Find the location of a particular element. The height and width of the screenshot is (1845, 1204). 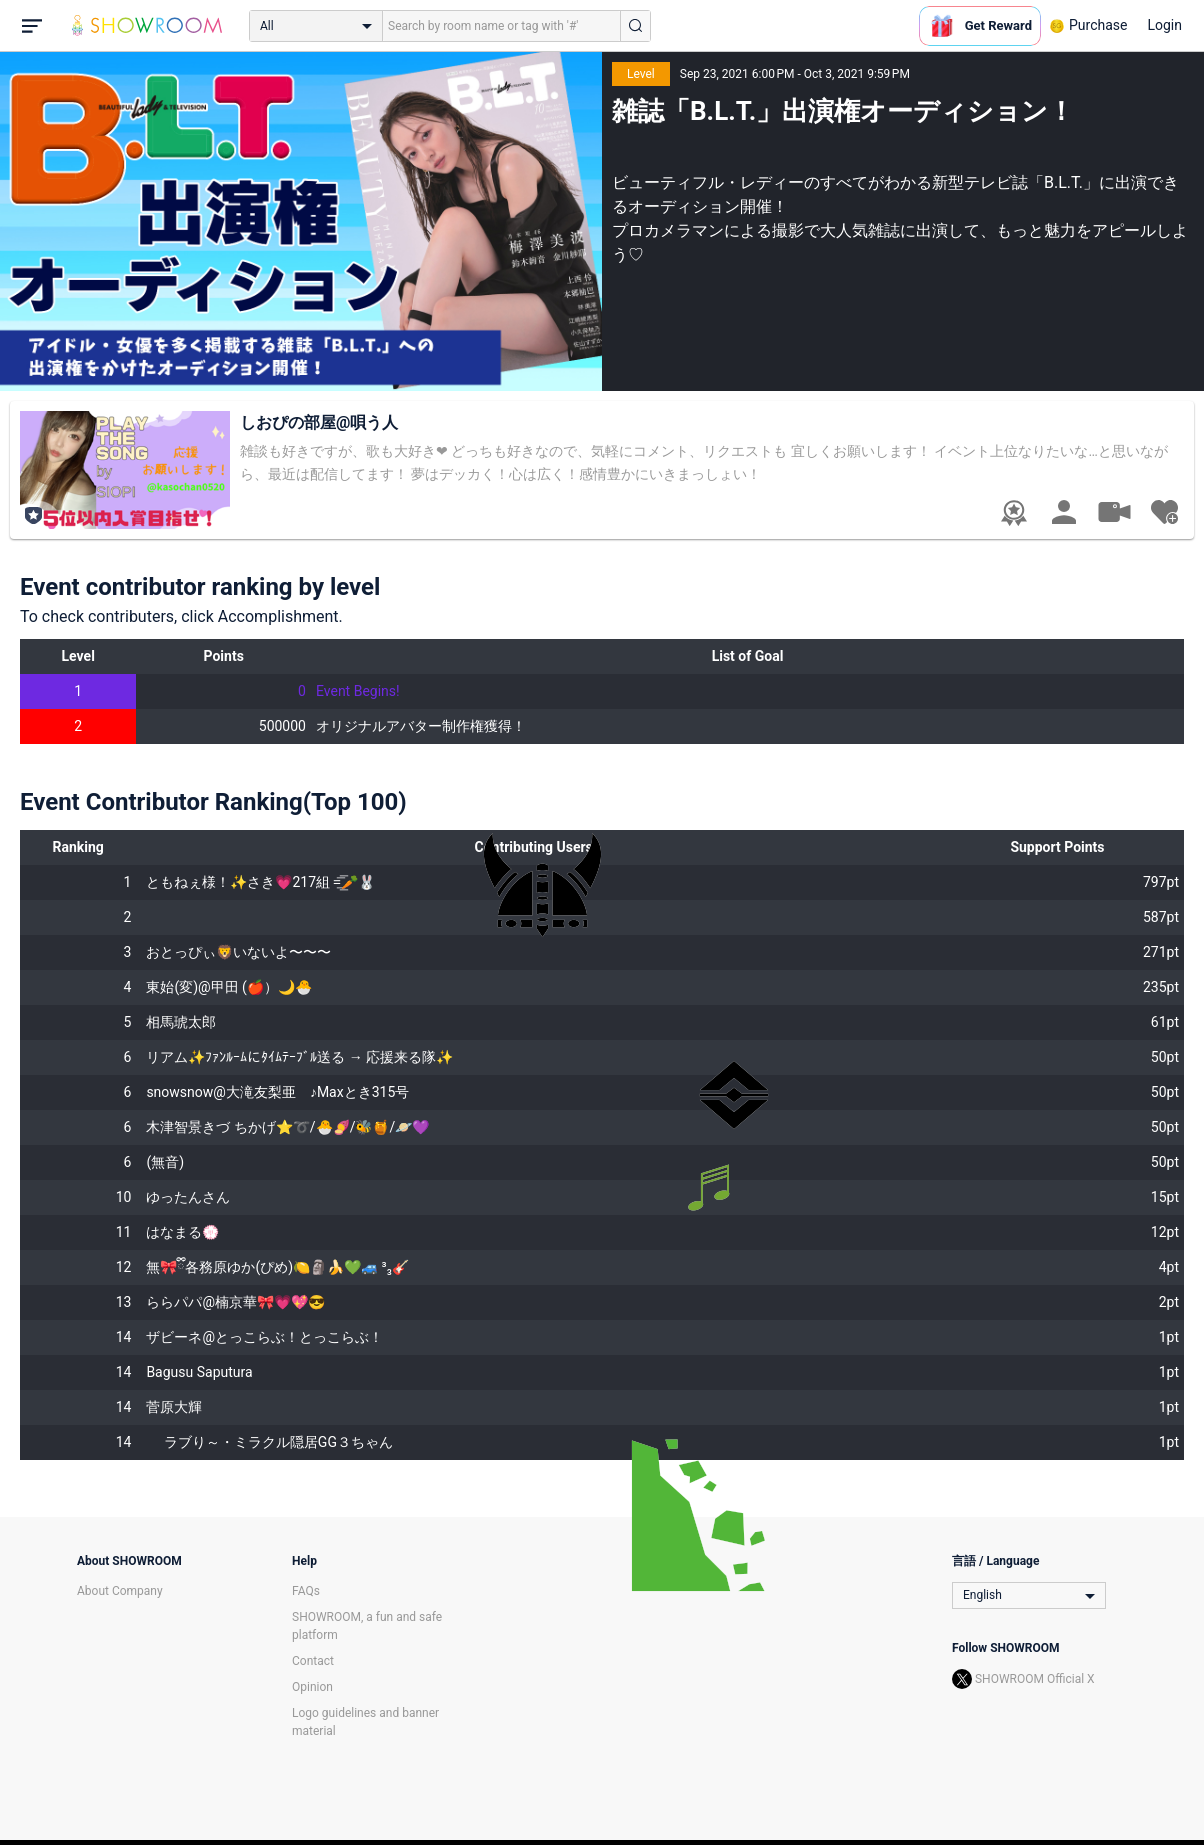

place a virtual marker or waypoint in-game is located at coordinates (734, 1095).